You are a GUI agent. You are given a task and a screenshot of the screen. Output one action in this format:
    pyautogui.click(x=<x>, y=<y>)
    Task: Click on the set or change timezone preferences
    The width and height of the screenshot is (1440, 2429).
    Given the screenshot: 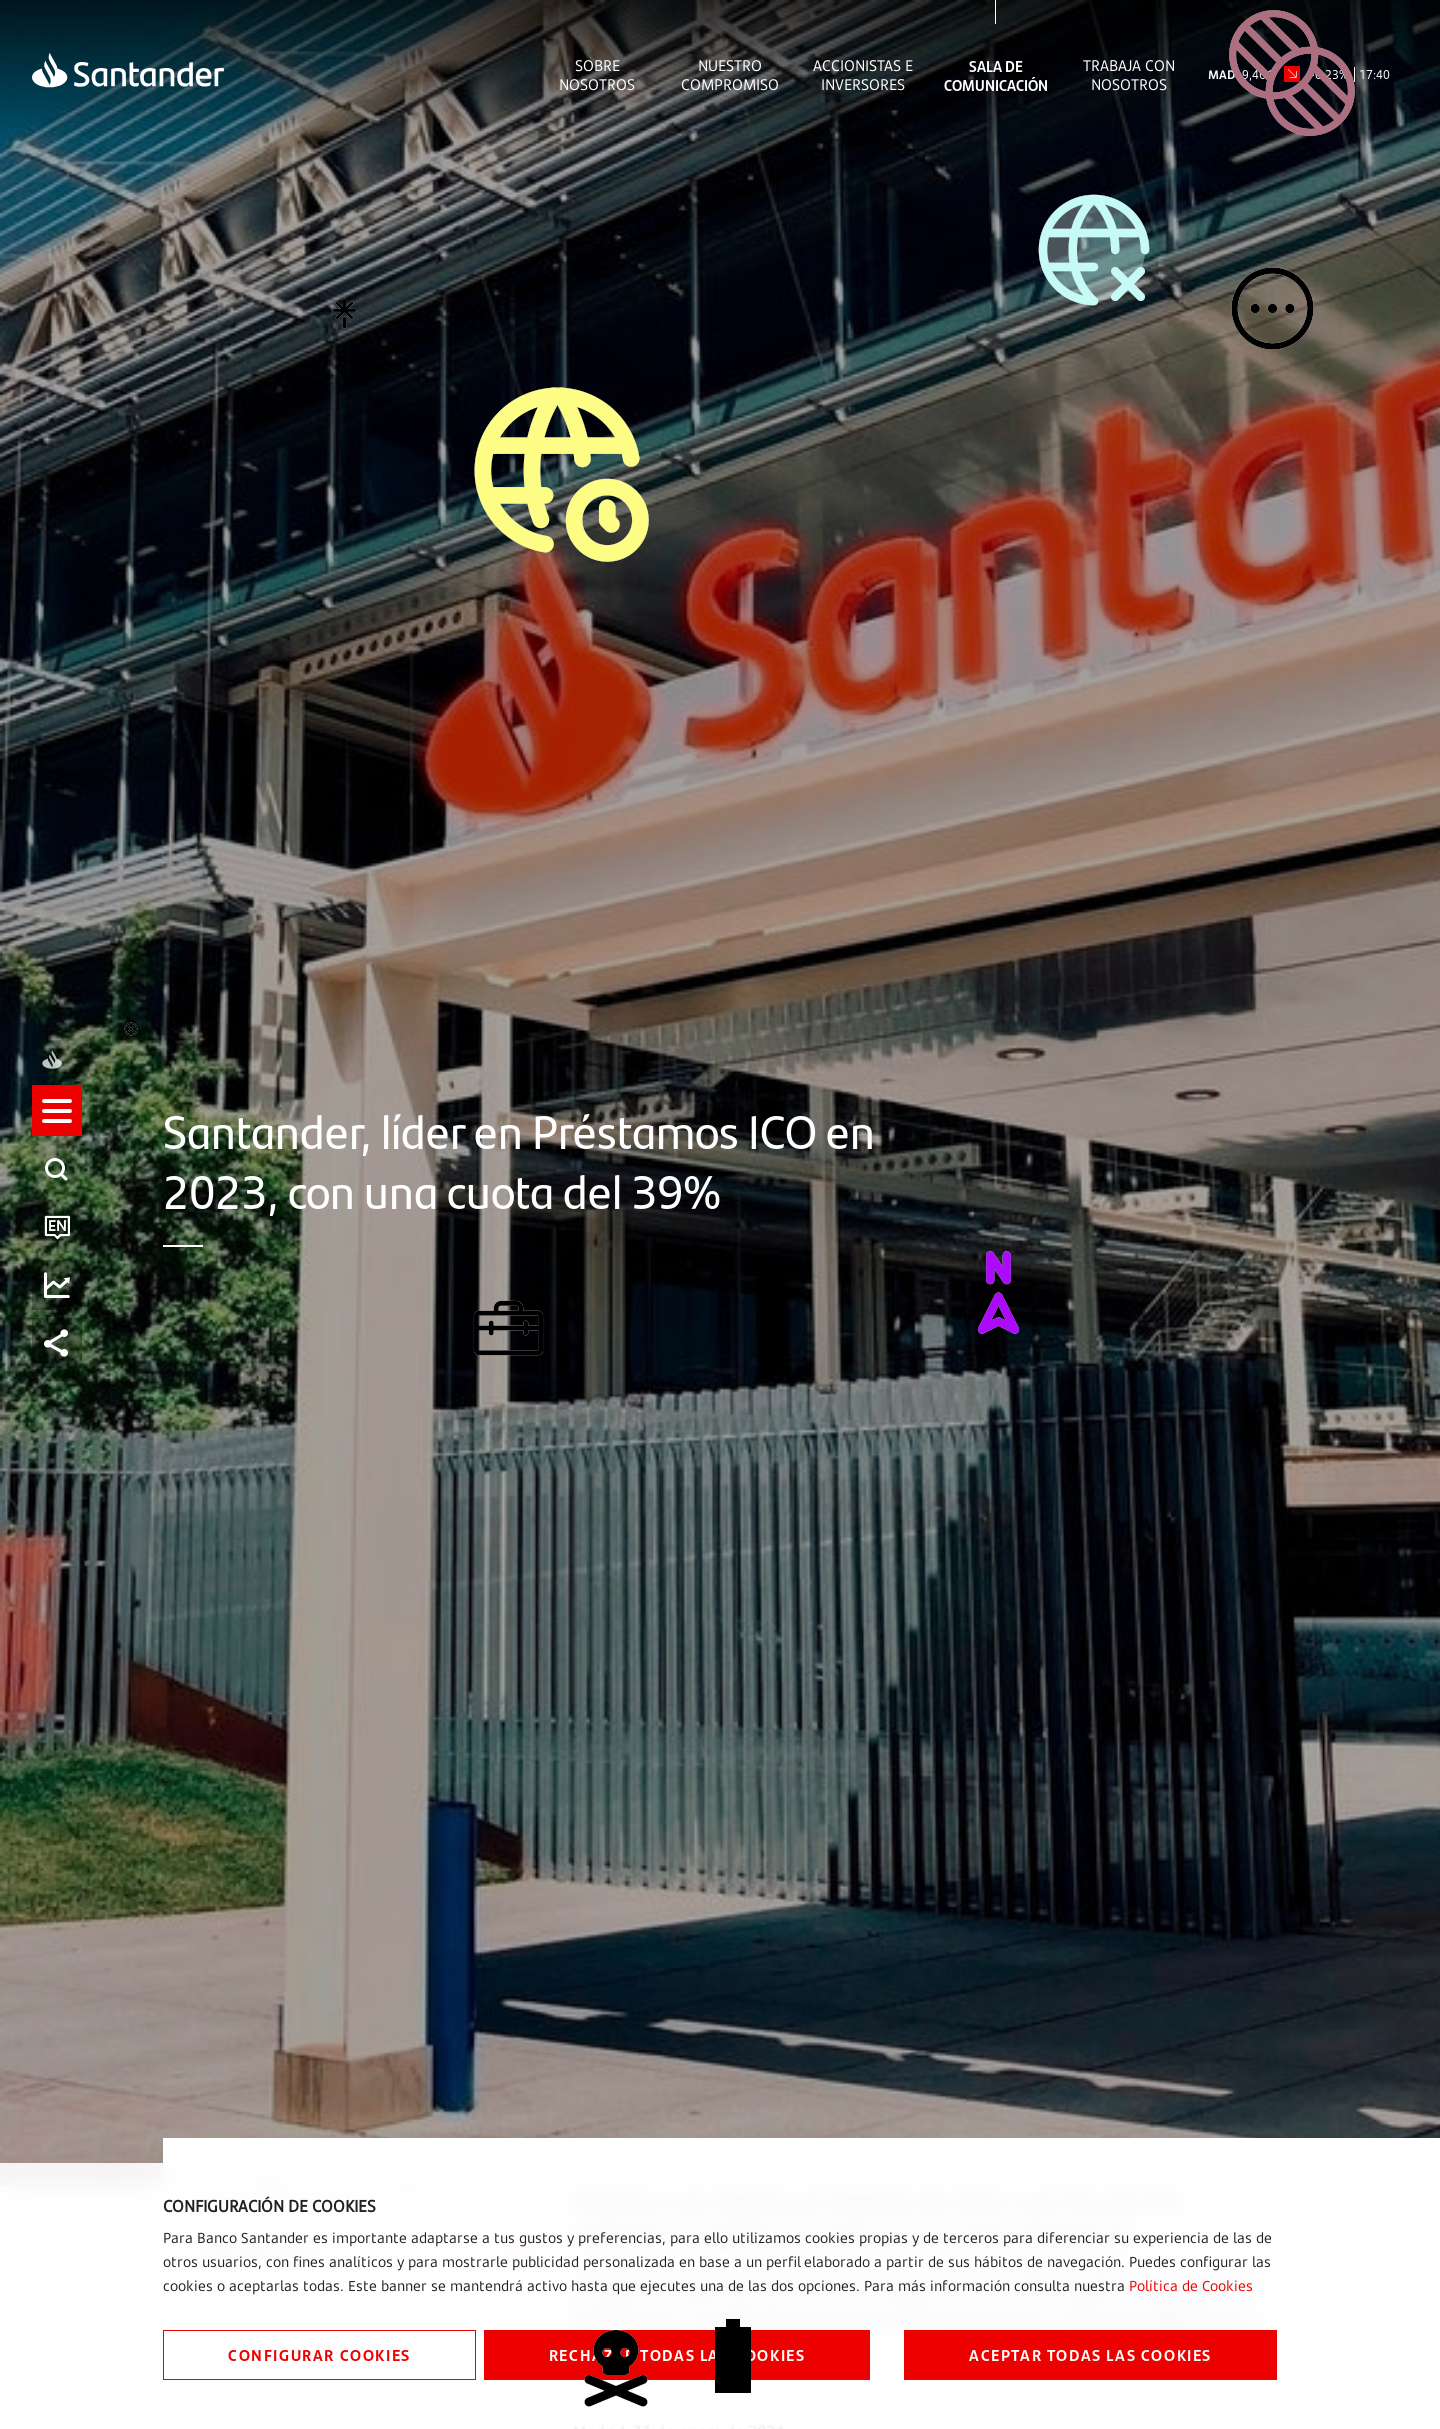 What is the action you would take?
    pyautogui.click(x=557, y=470)
    